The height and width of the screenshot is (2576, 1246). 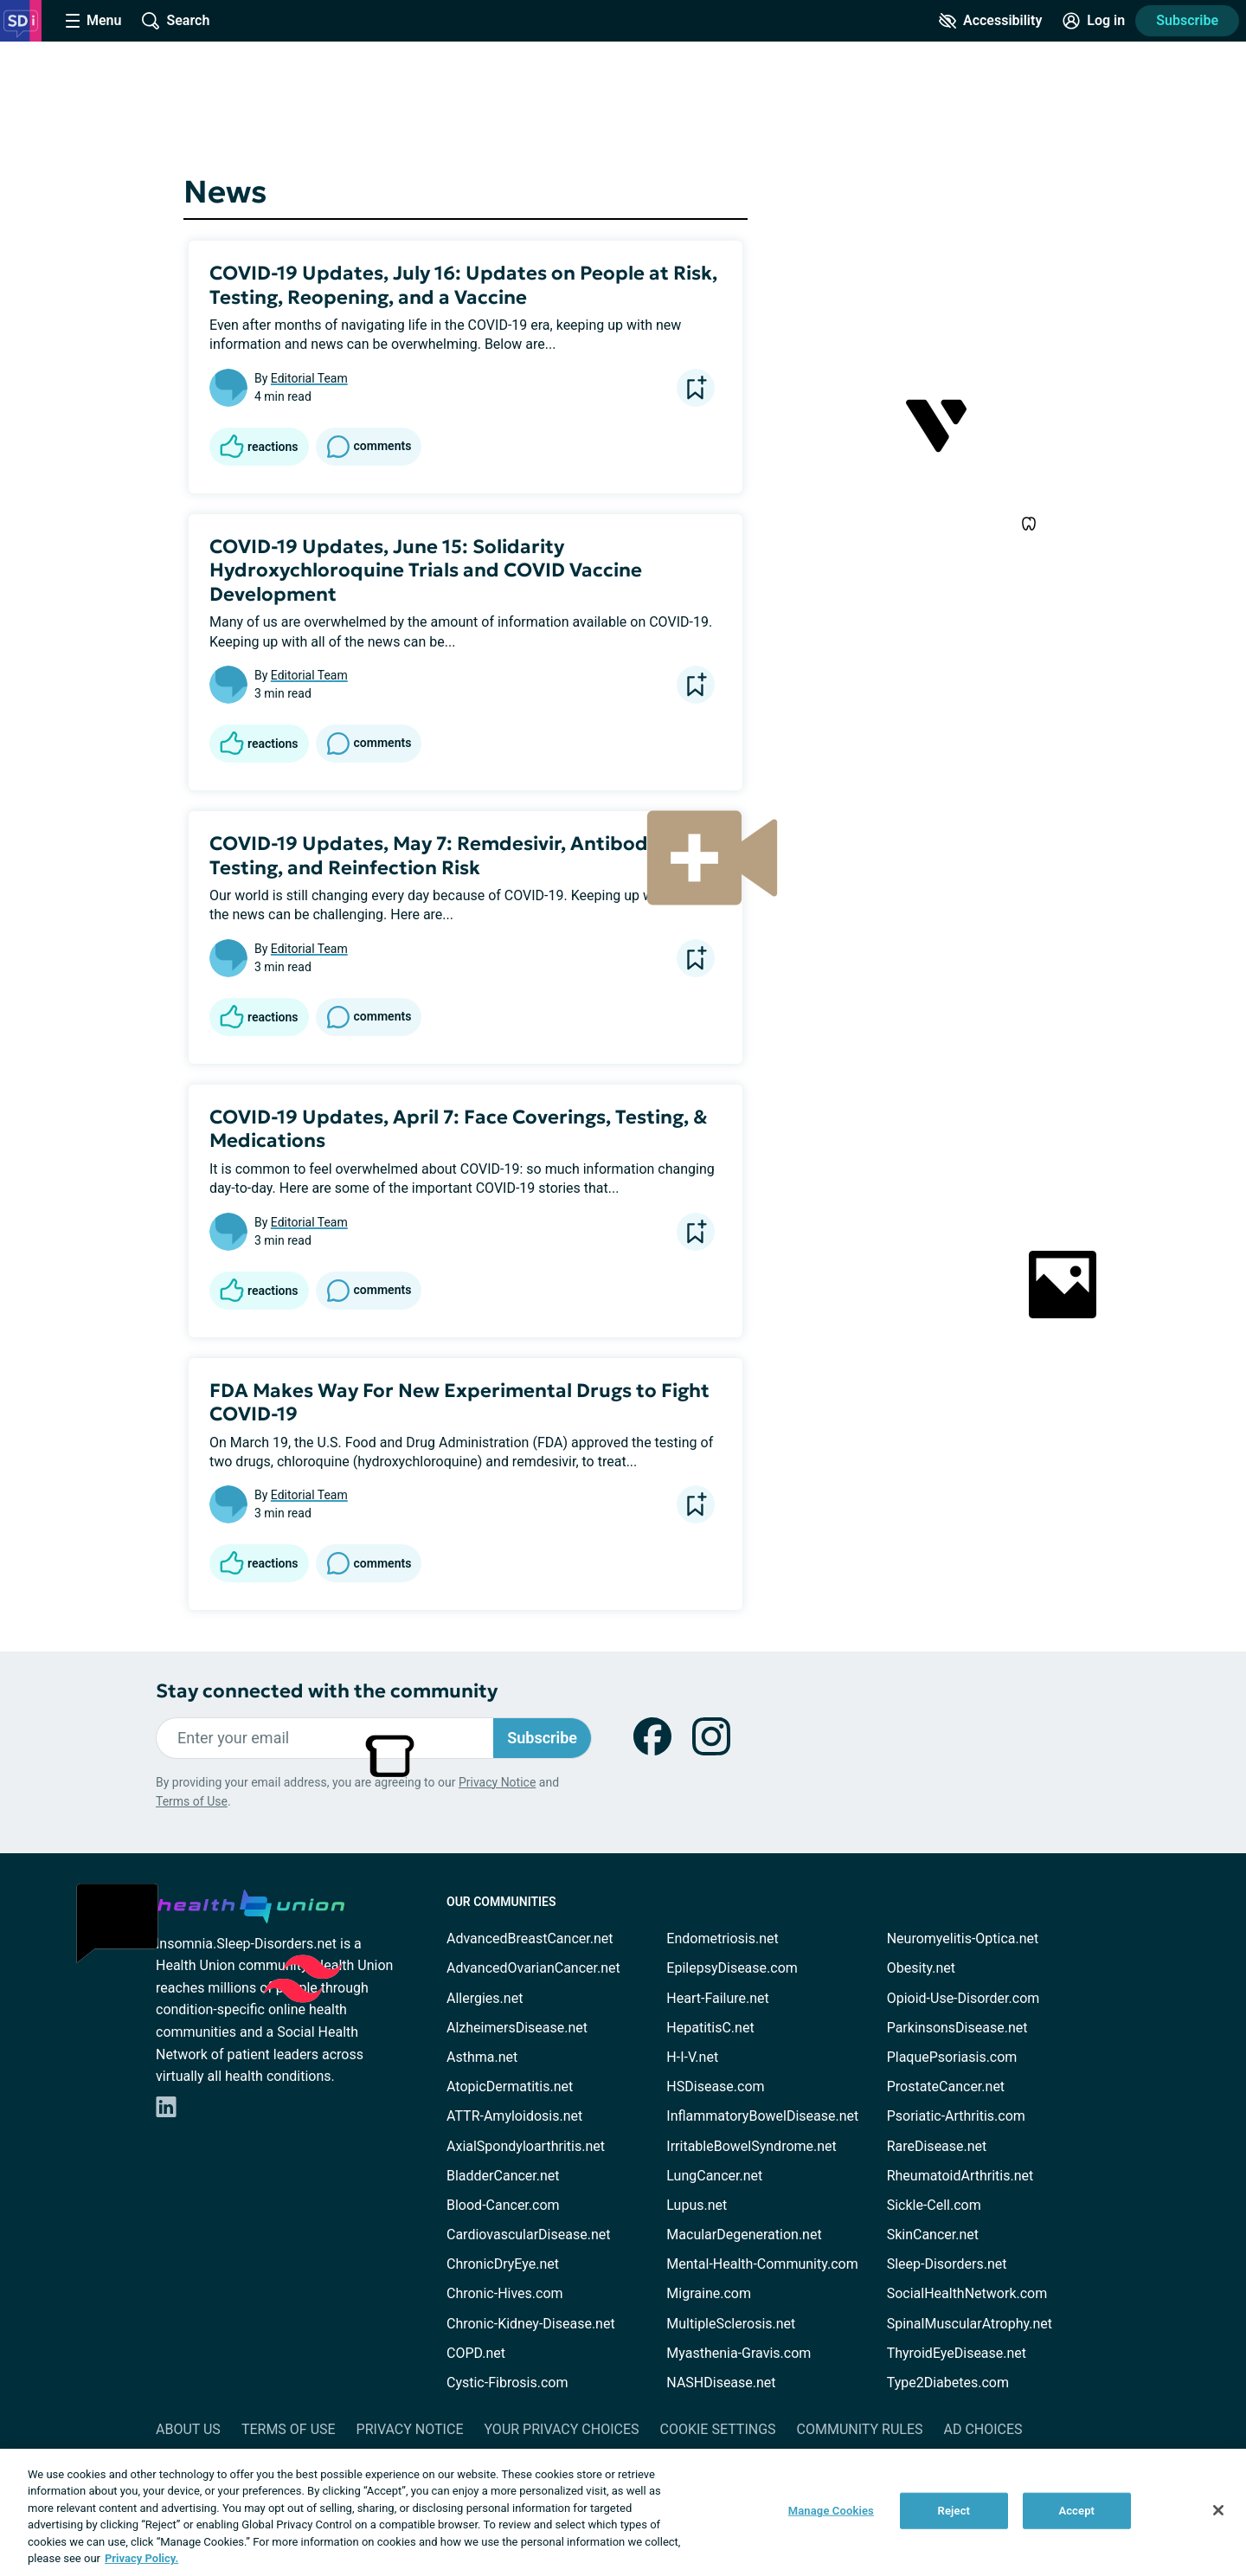 I want to click on vultr cloud hosting logo, so click(x=936, y=426).